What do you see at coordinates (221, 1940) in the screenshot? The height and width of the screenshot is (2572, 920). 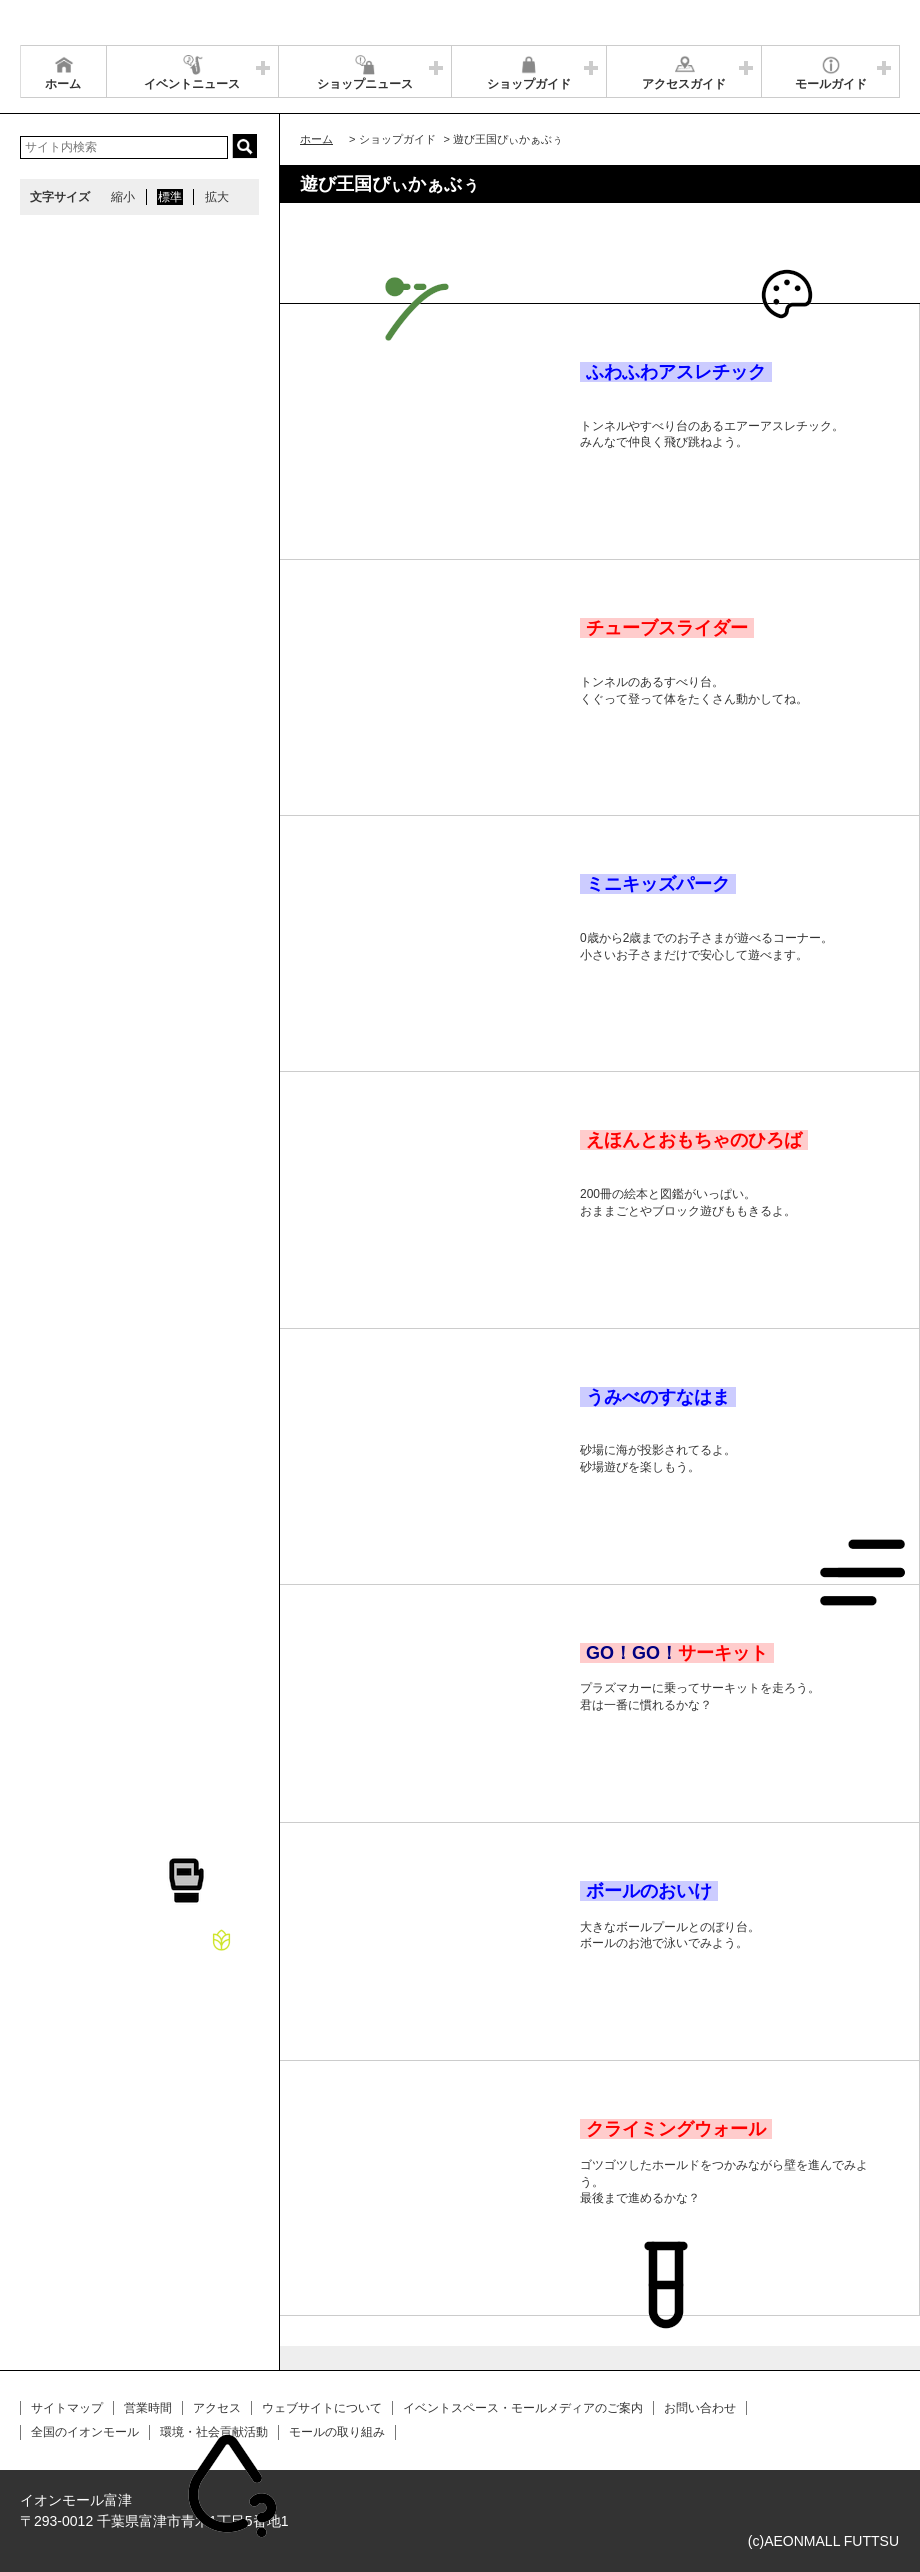 I see `filter by grain or wheat products` at bounding box center [221, 1940].